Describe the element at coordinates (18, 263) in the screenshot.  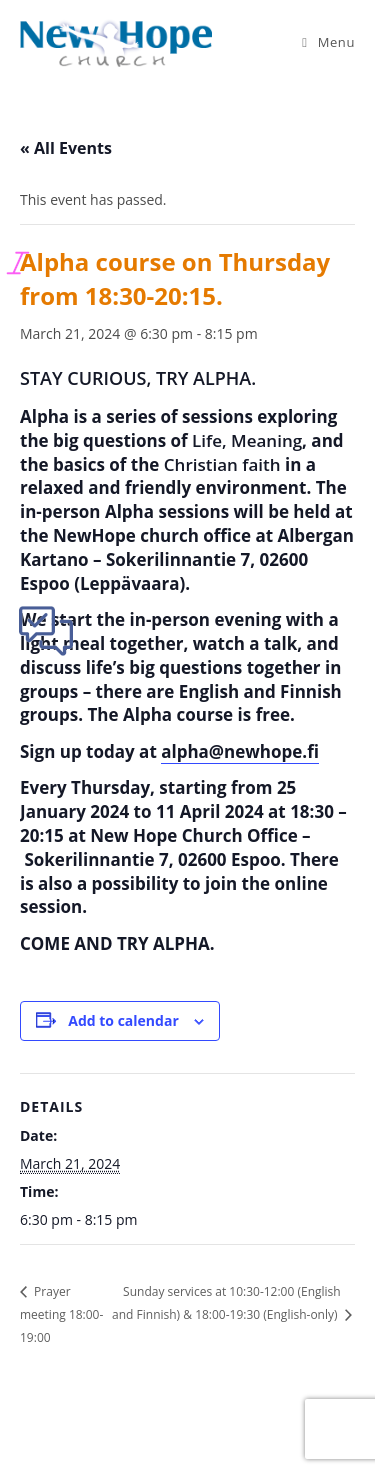
I see `apply italic formatting to selected text` at that location.